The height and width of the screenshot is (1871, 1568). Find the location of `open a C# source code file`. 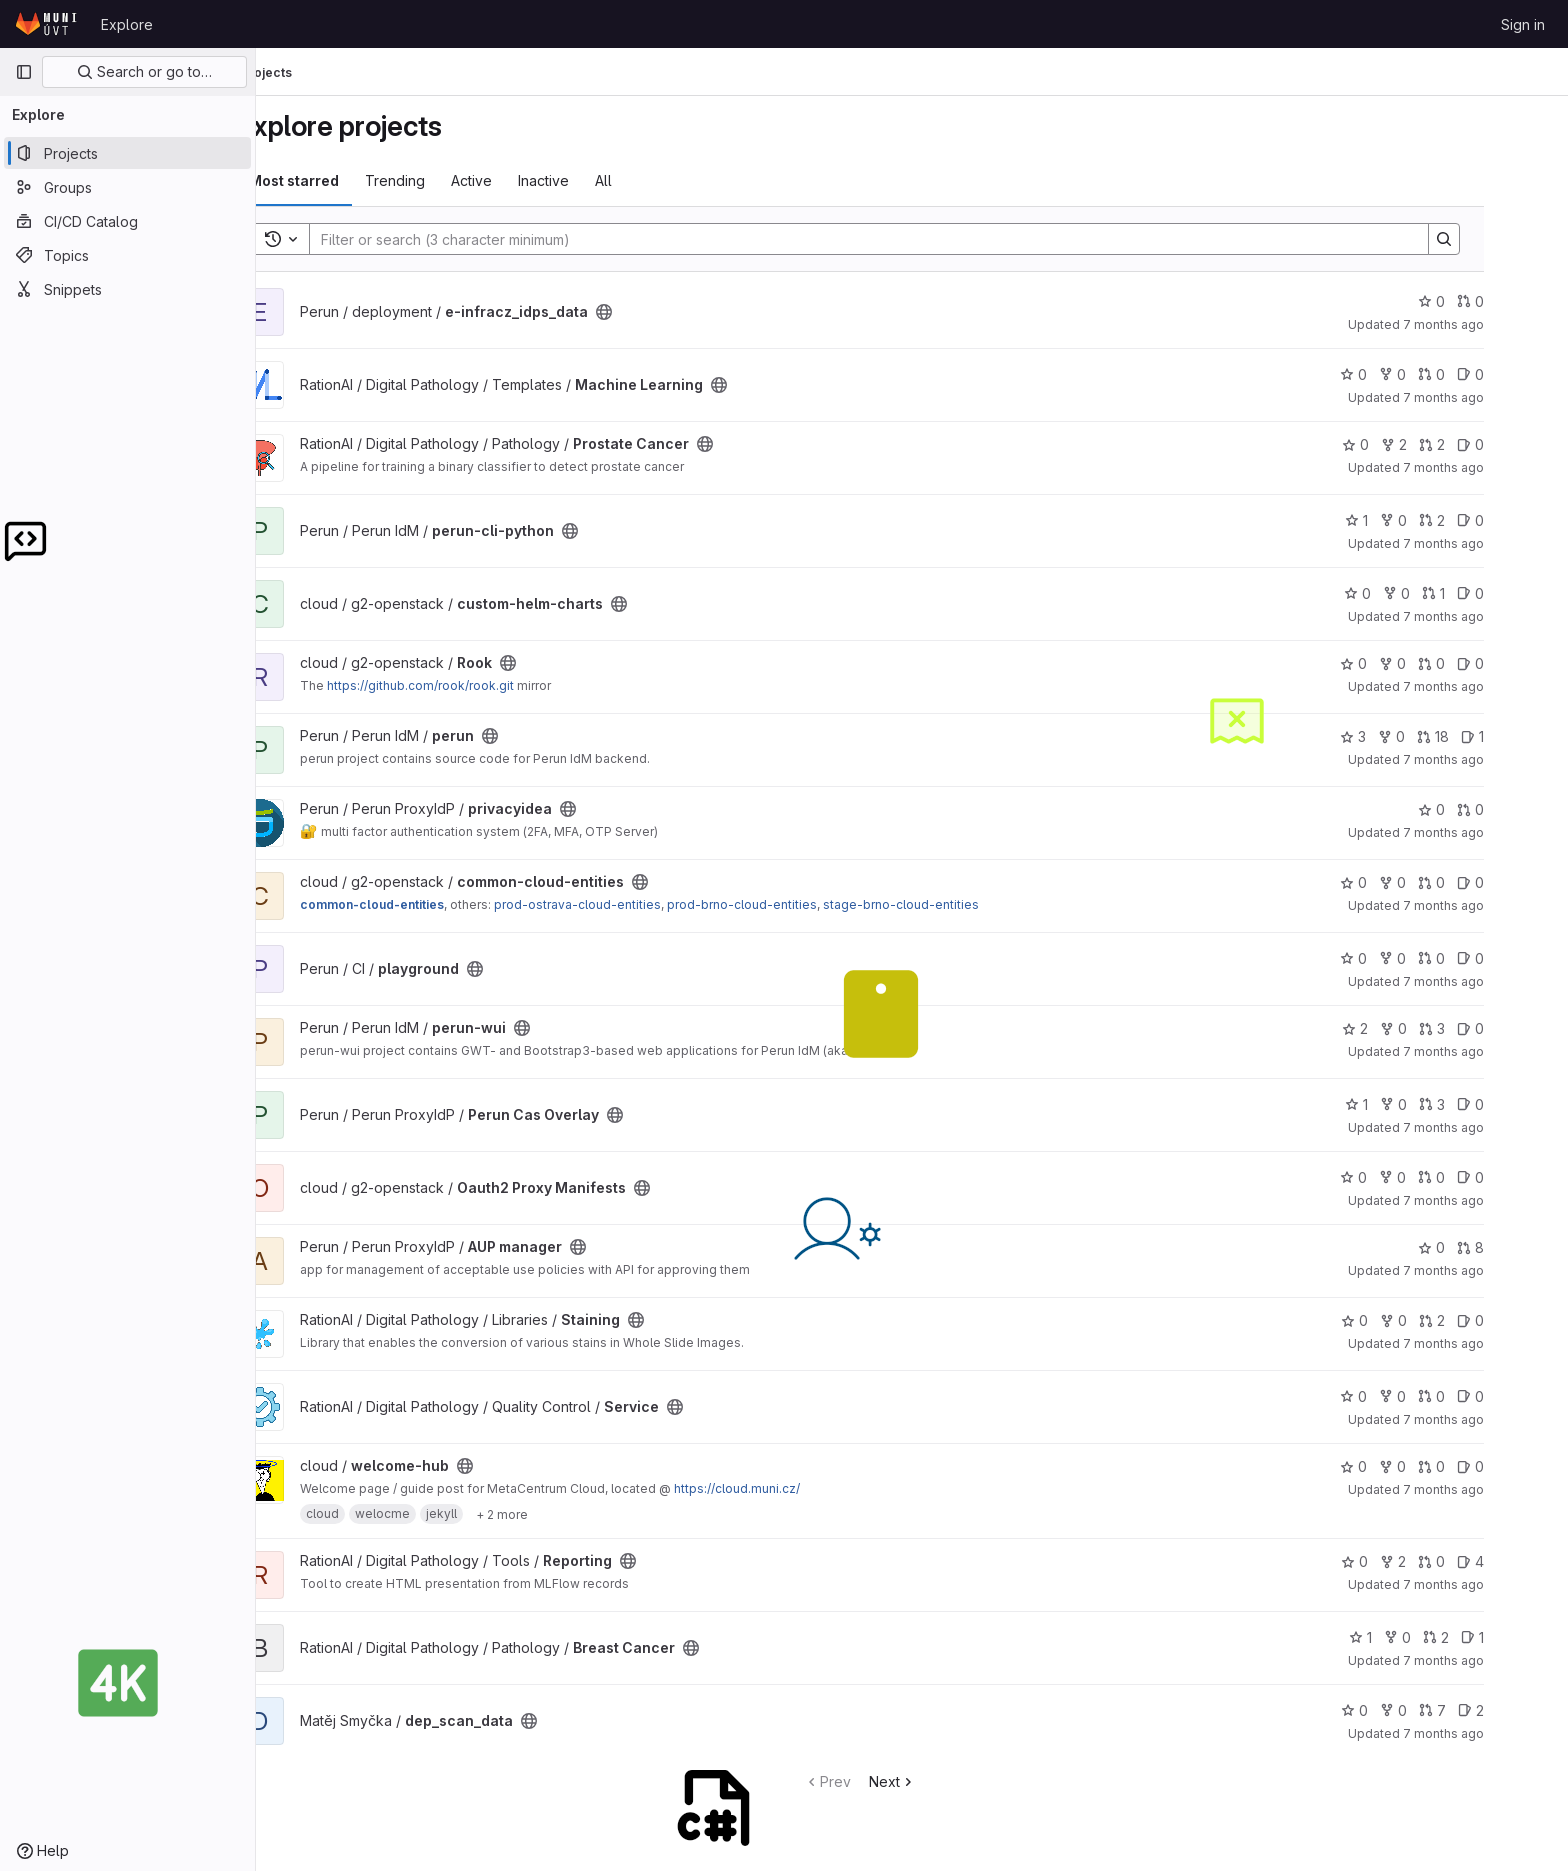

open a C# source code file is located at coordinates (717, 1808).